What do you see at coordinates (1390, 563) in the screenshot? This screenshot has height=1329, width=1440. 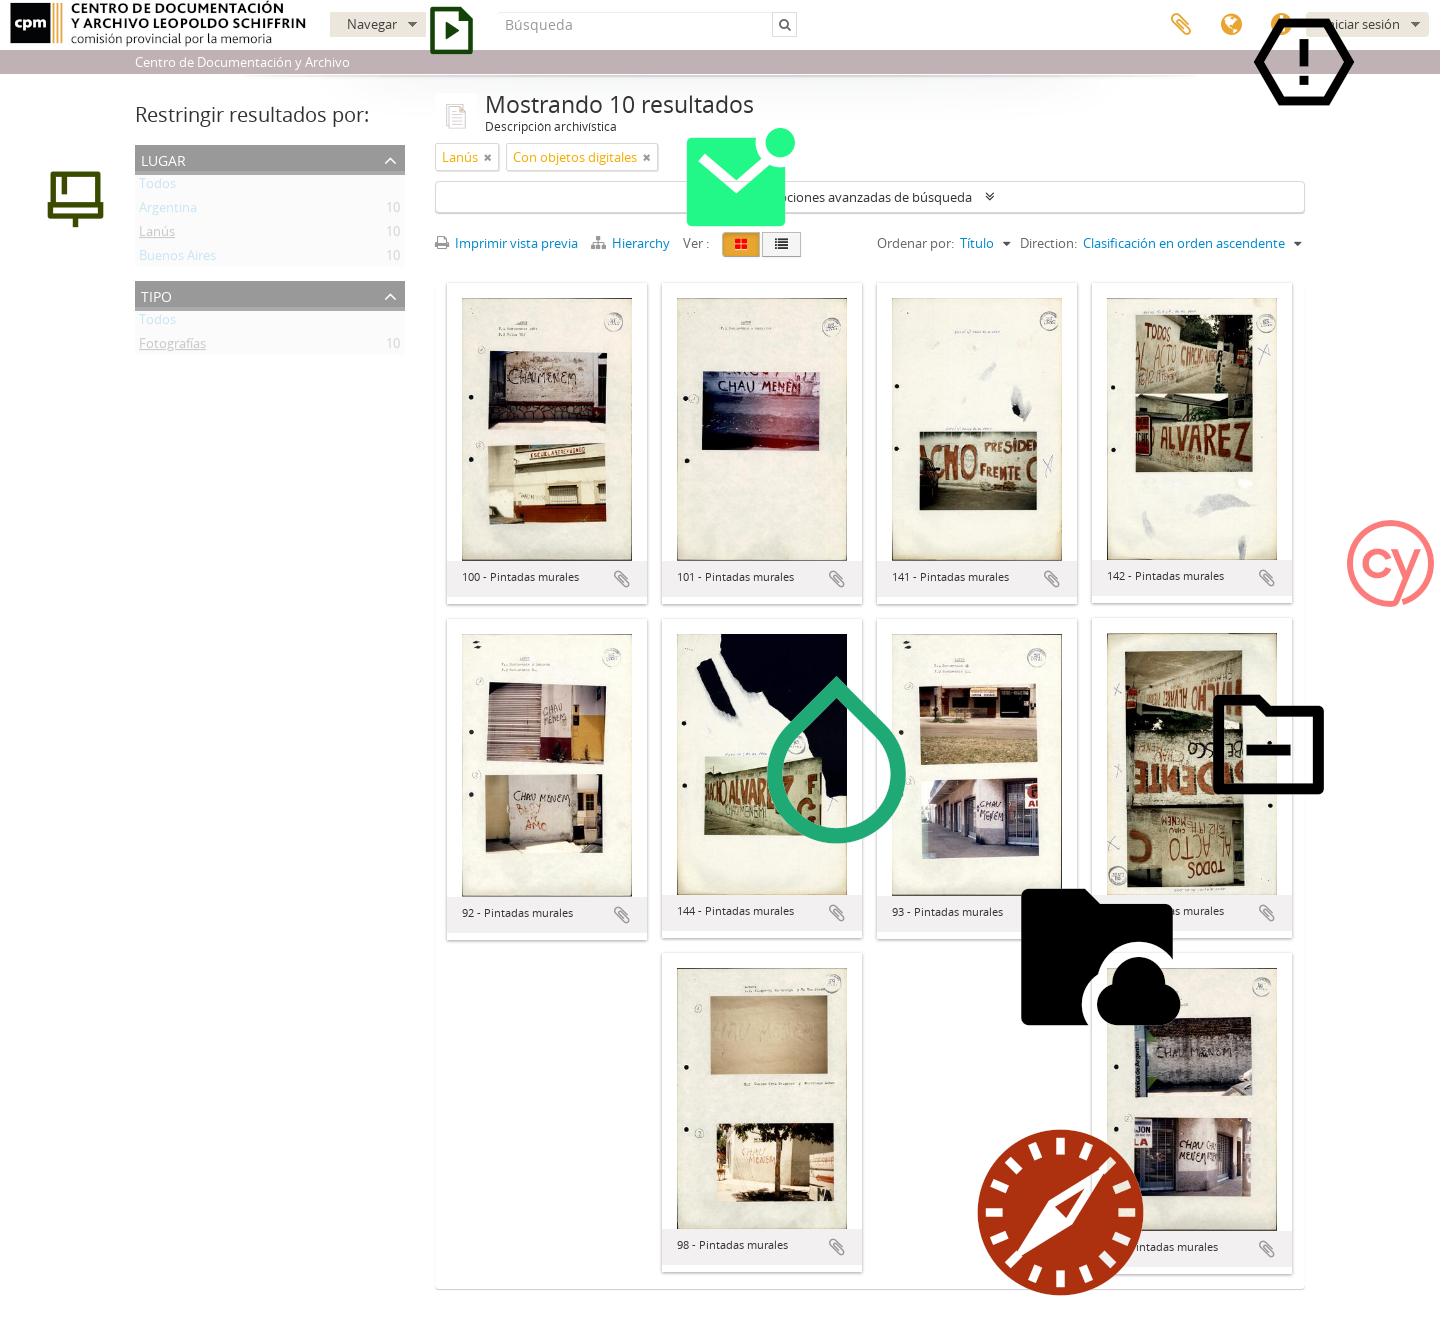 I see `cypress testing framework logo` at bounding box center [1390, 563].